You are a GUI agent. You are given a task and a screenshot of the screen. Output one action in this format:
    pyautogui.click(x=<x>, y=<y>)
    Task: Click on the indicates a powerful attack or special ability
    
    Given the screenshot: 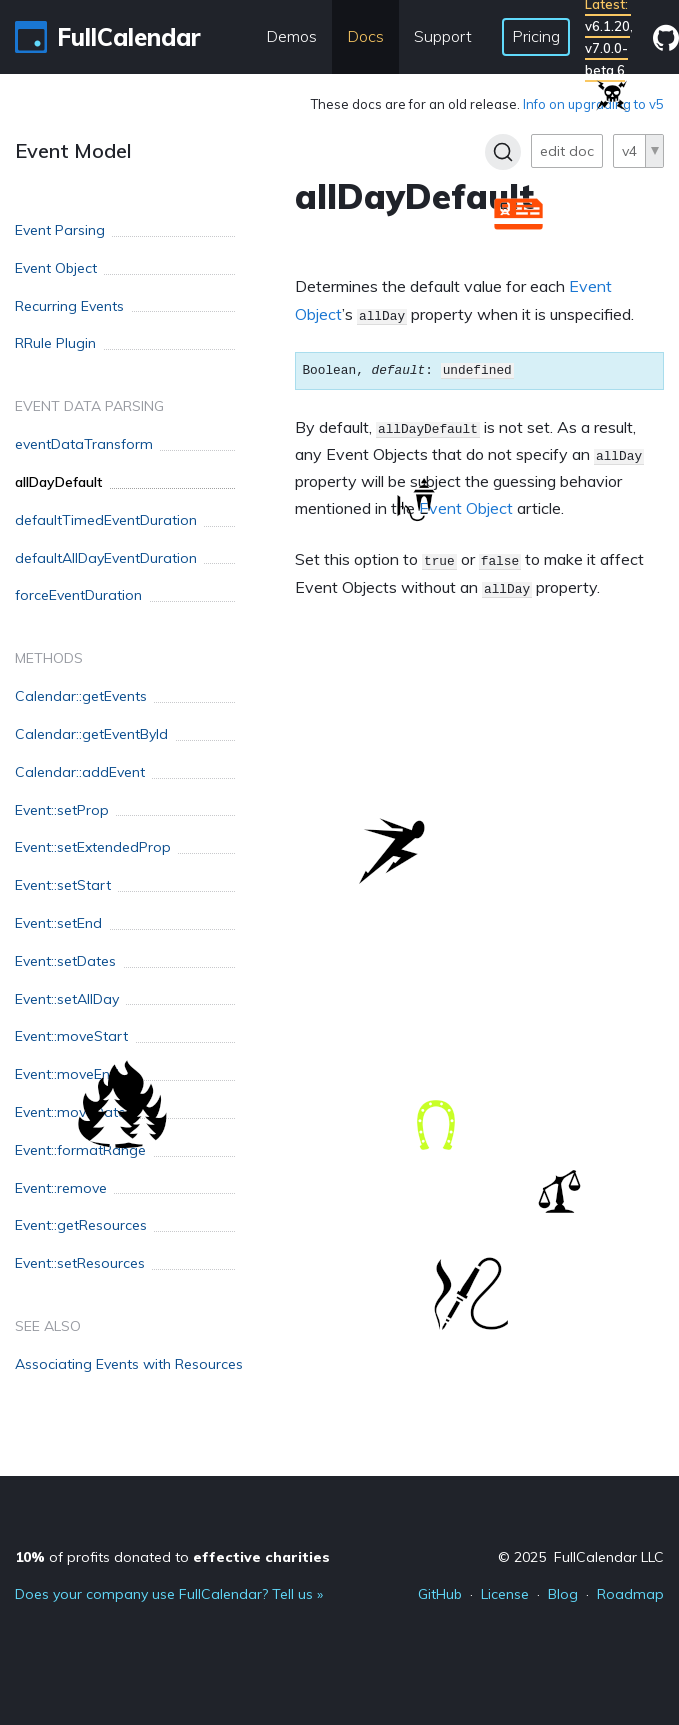 What is the action you would take?
    pyautogui.click(x=611, y=95)
    